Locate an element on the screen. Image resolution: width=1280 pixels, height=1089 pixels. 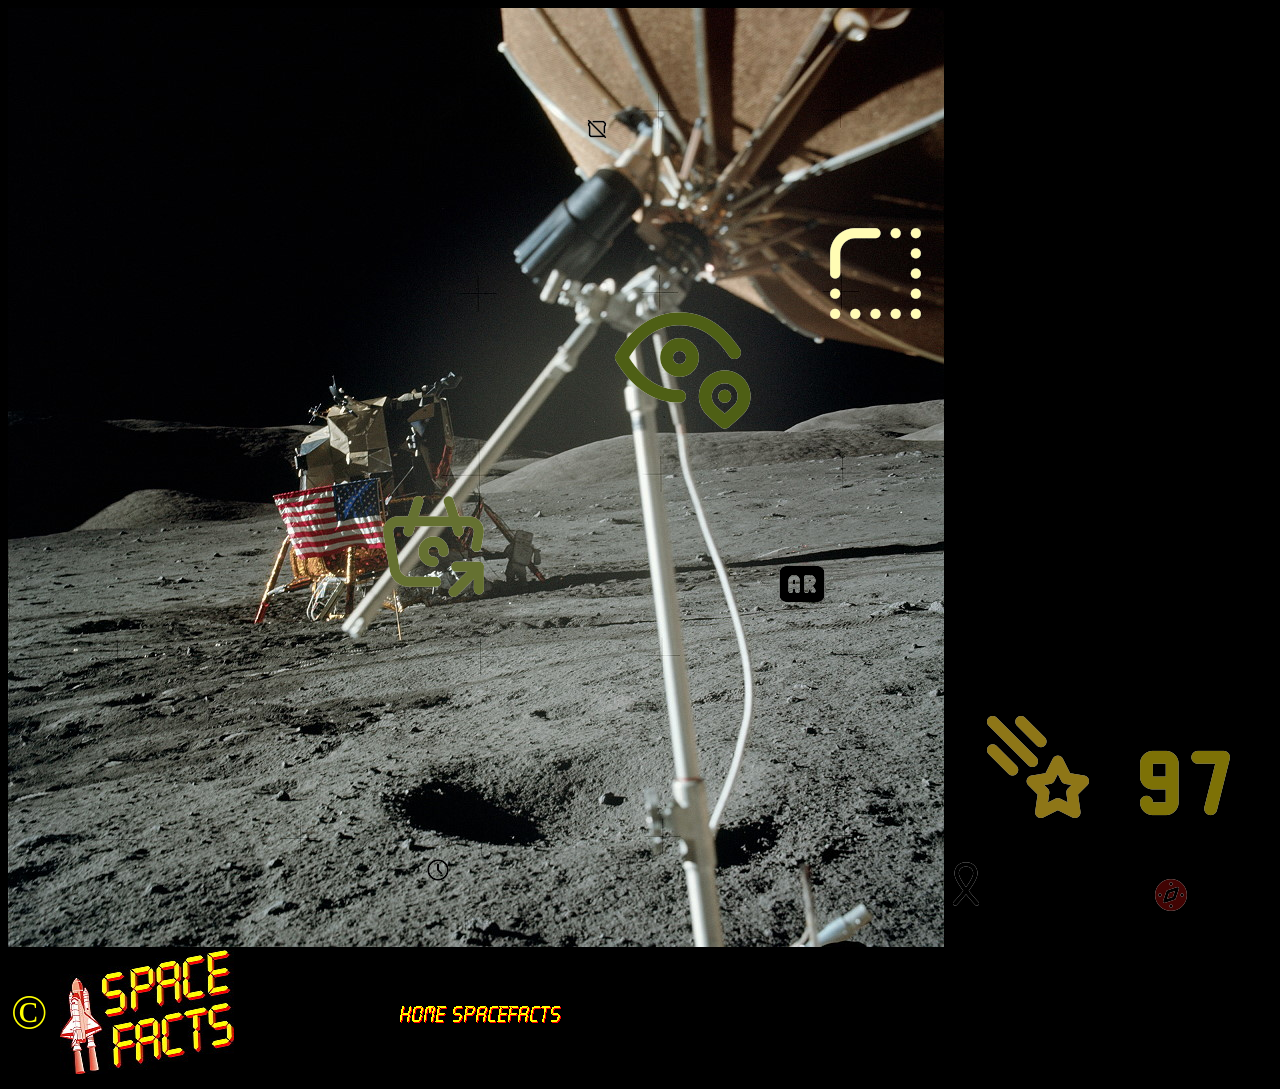
indicates gluten-free or bread-free option is located at coordinates (597, 129).